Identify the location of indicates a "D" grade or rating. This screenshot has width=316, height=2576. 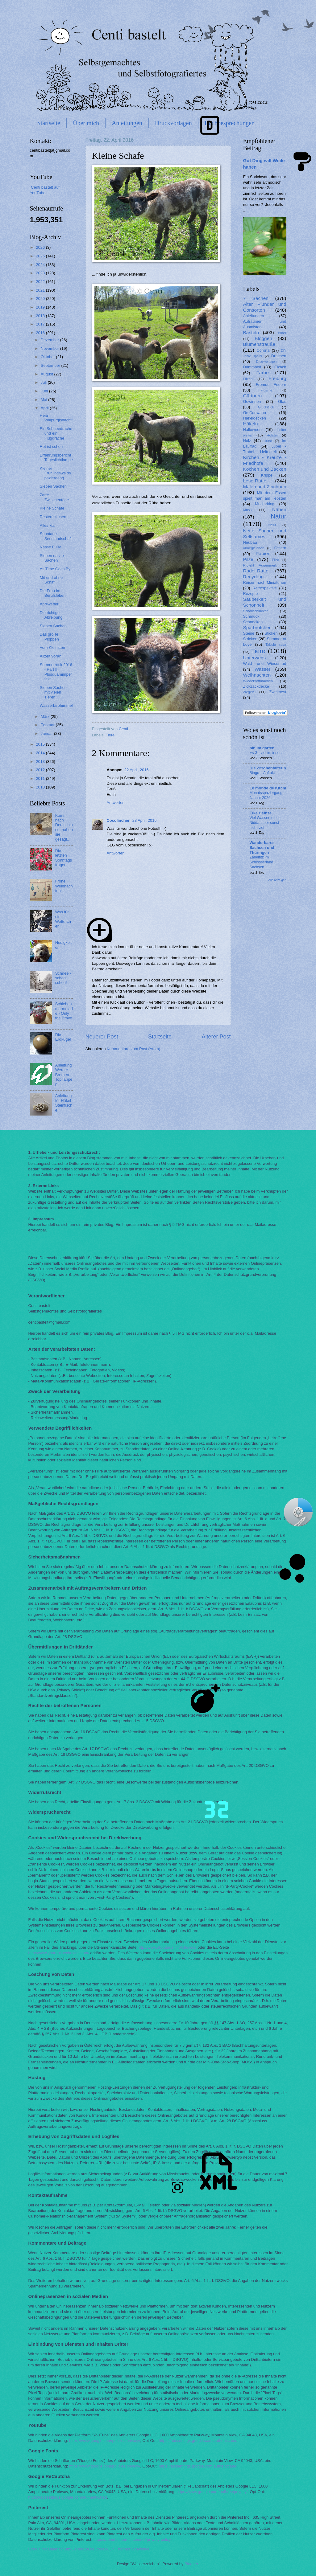
(210, 125).